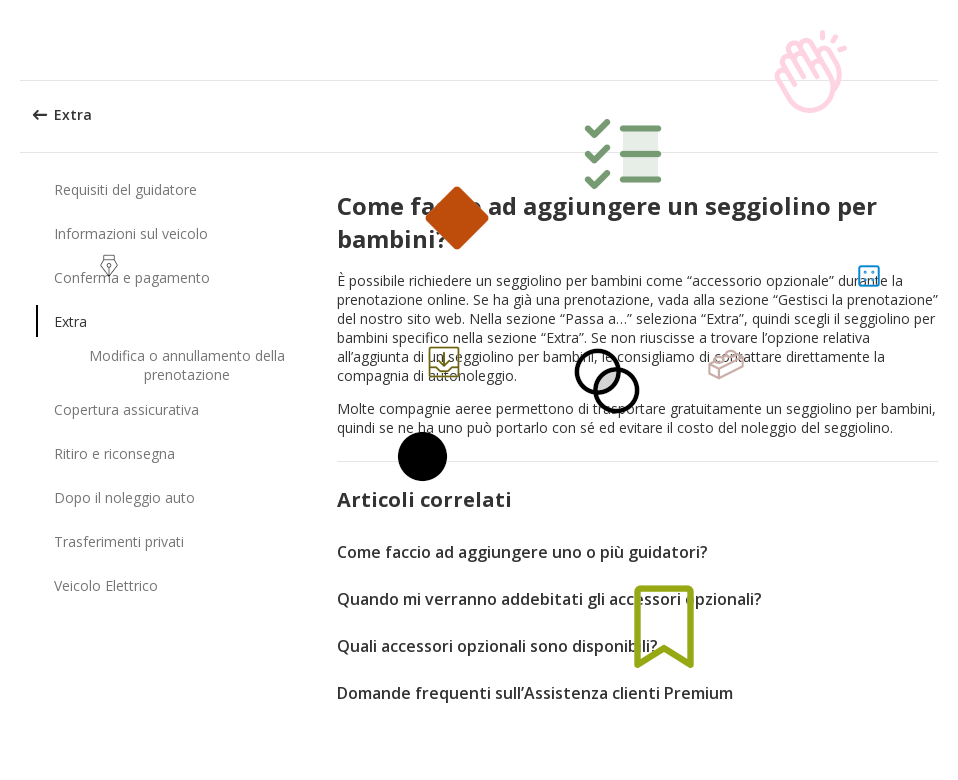 This screenshot has height=780, width=958. I want to click on roll the dice or generate a random result, so click(869, 276).